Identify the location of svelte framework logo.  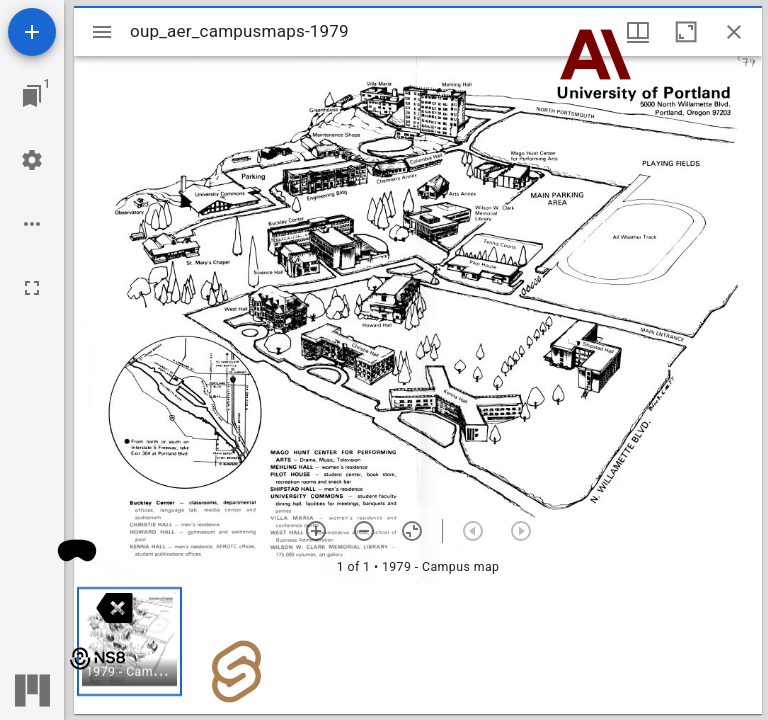
(236, 671).